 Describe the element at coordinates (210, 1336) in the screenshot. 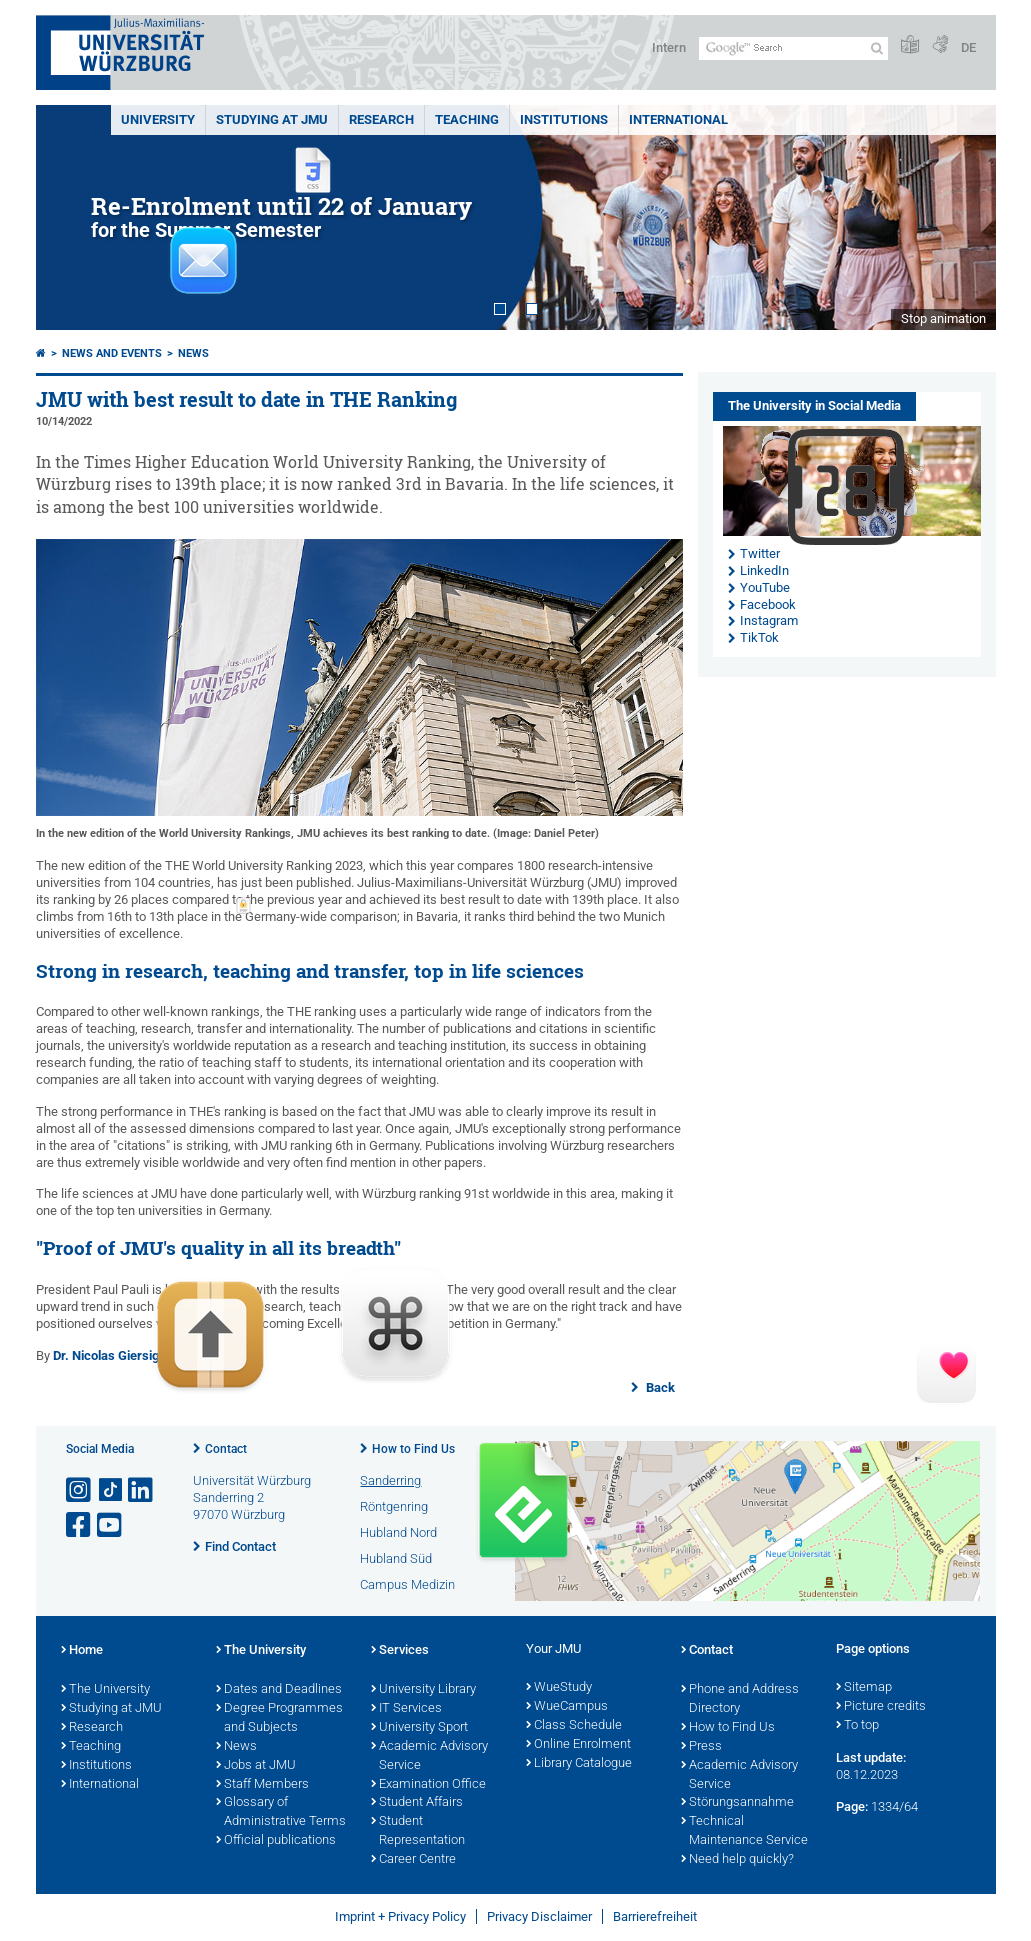

I see `system update package ready to install` at that location.